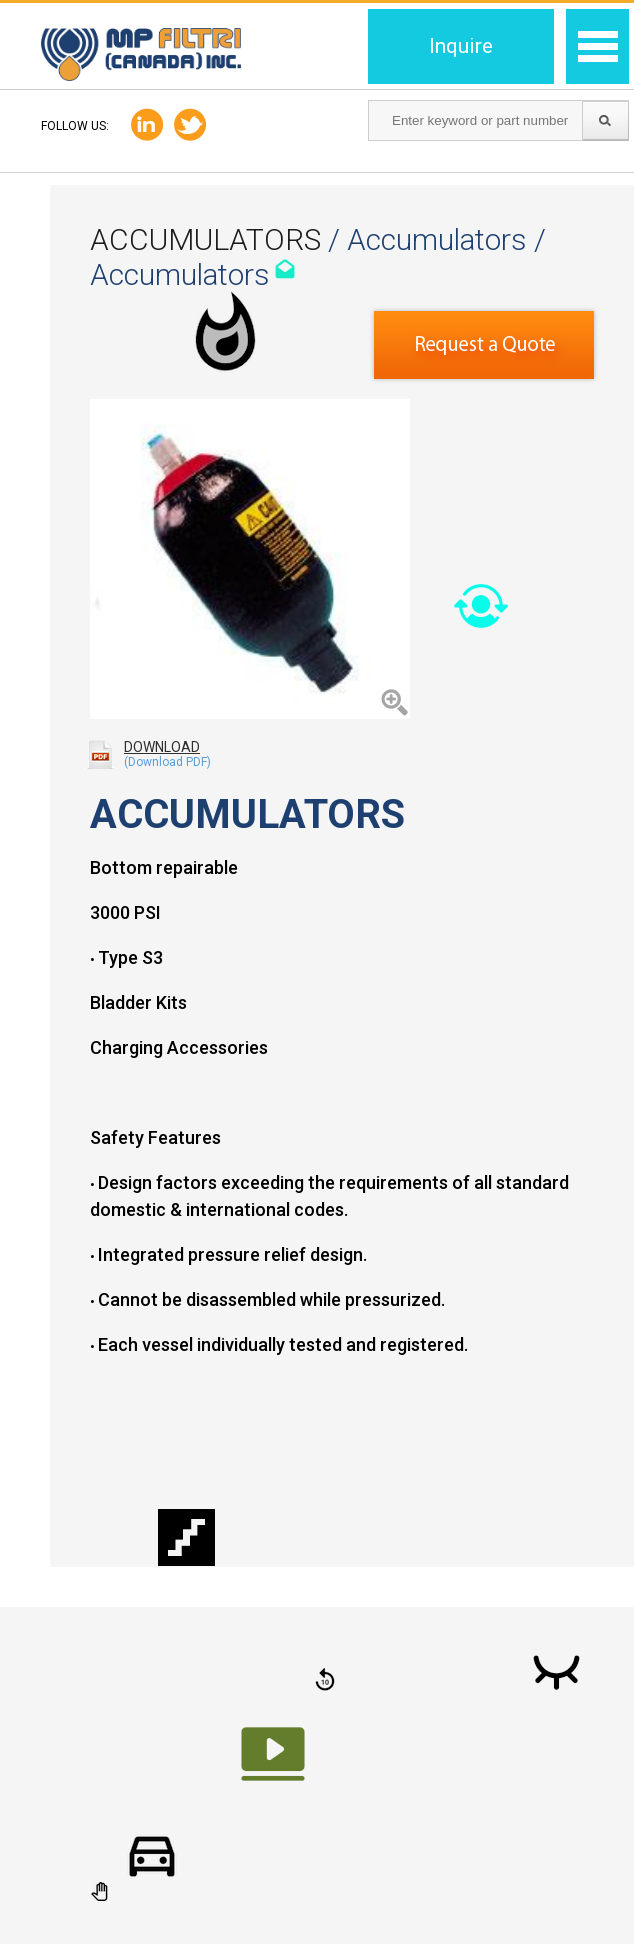 The width and height of the screenshot is (634, 1944). What do you see at coordinates (325, 1680) in the screenshot?
I see `rewind 10 seconds` at bounding box center [325, 1680].